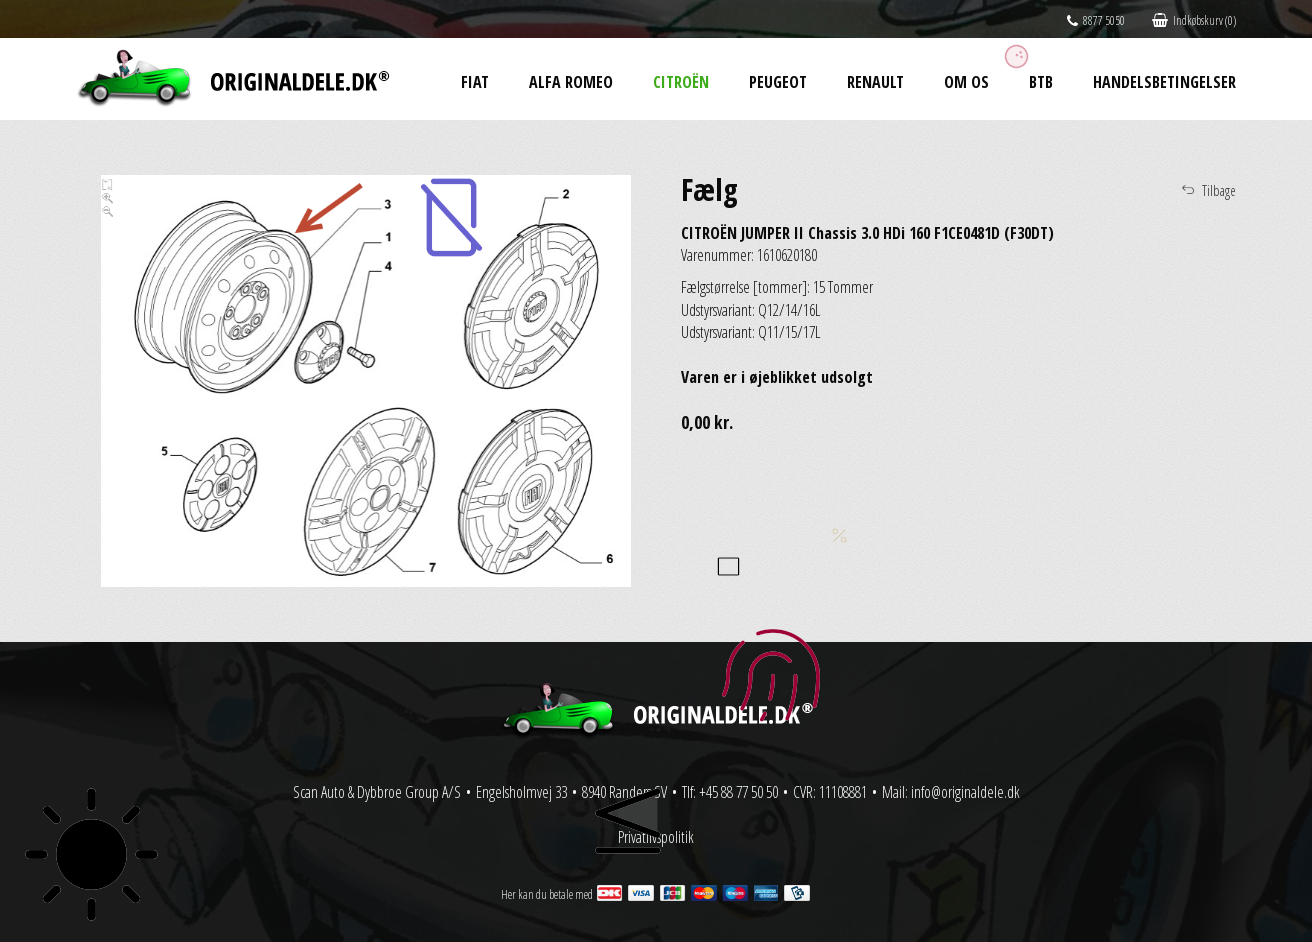  I want to click on access bowling or sports games, so click(1016, 56).